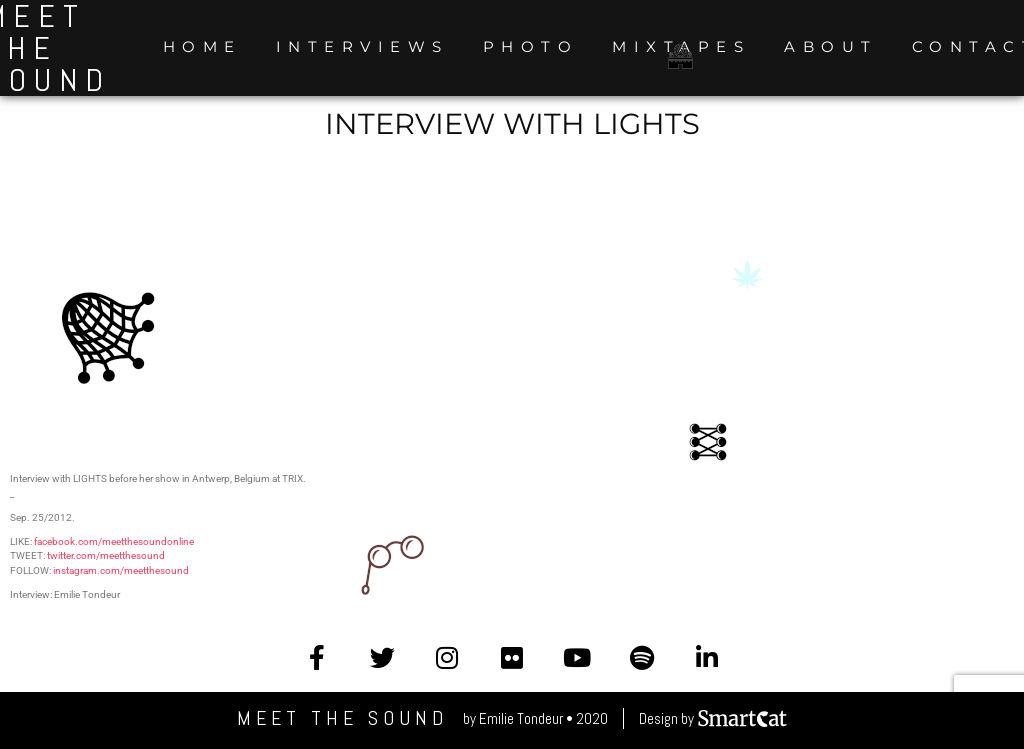 The height and width of the screenshot is (749, 1024). Describe the element at coordinates (747, 274) in the screenshot. I see `browse hemp or cannabis-related products` at that location.